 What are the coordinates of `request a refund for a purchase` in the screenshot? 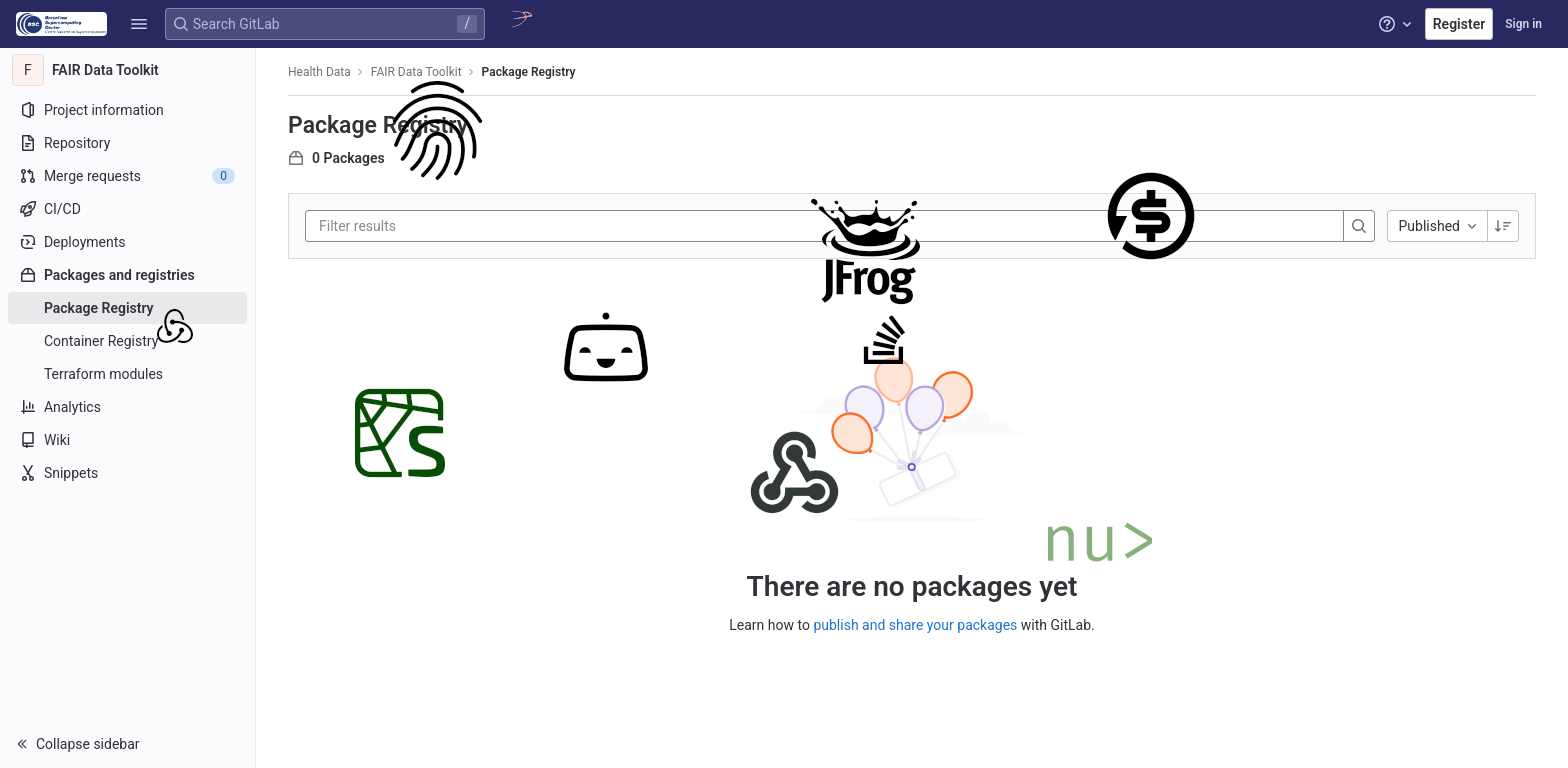 It's located at (1151, 216).